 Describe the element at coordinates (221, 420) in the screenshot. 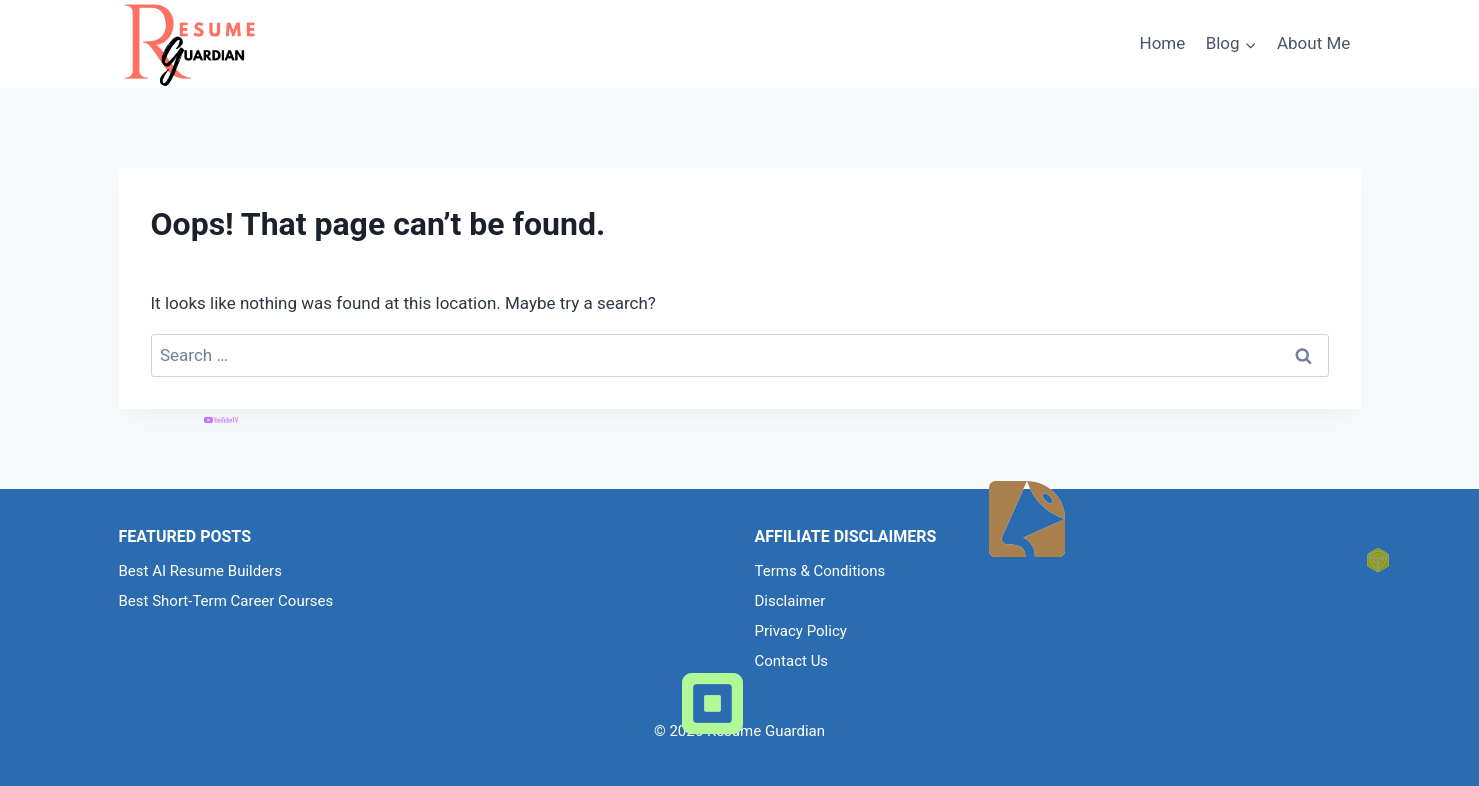

I see `open YouTube TV app` at that location.